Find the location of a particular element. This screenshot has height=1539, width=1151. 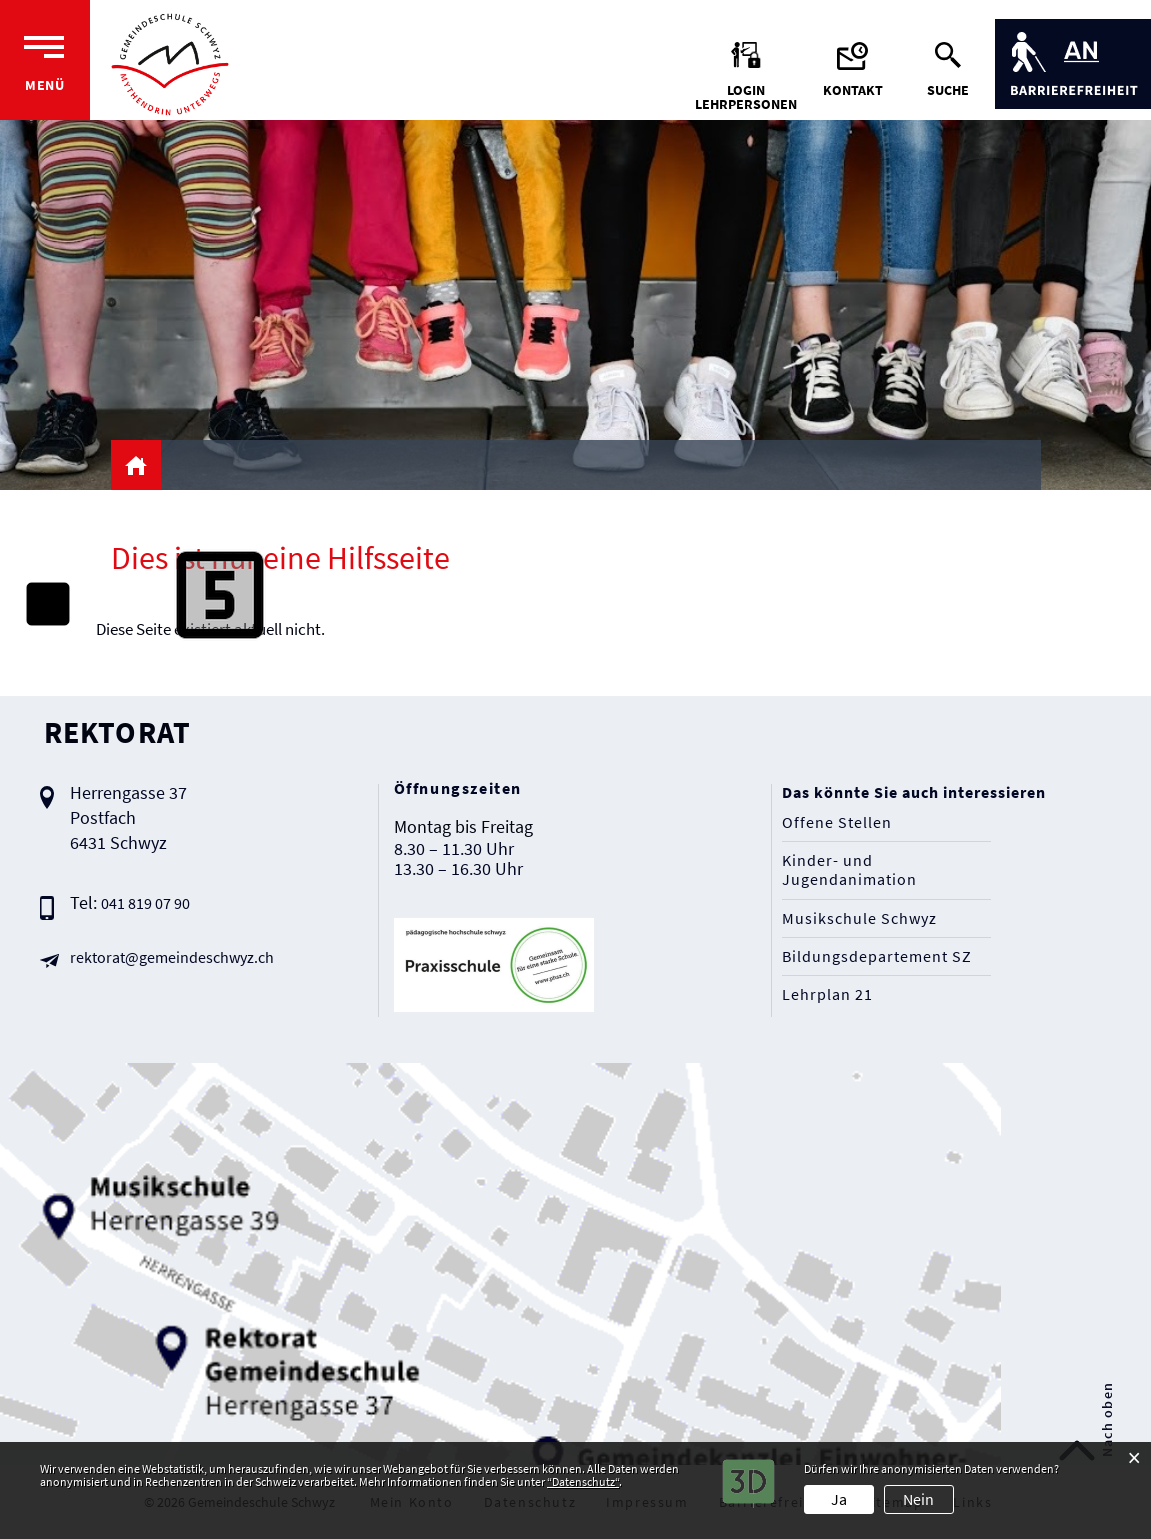

indicates step 5 in a multi-step process is located at coordinates (220, 595).